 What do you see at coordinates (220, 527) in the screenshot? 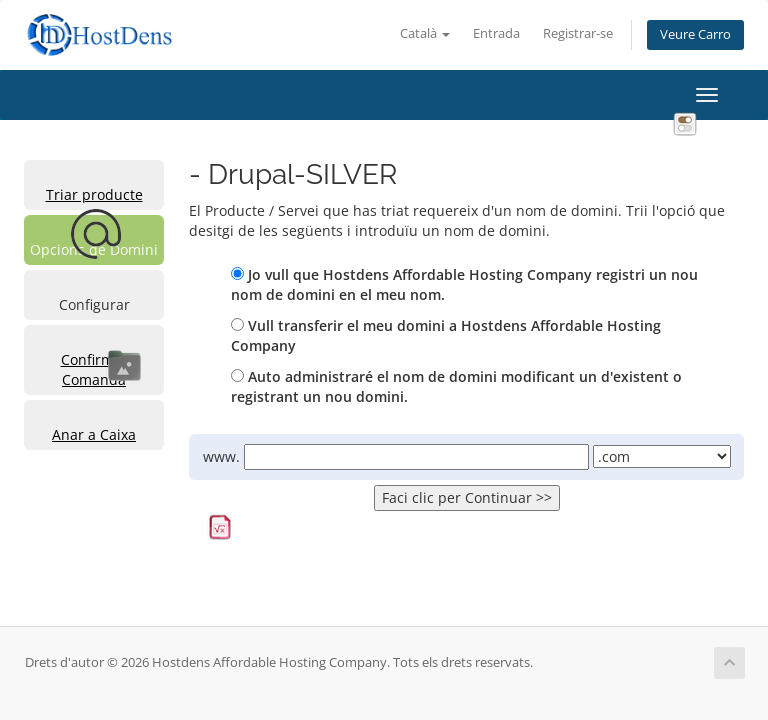
I see `open an opendocument formula file` at bounding box center [220, 527].